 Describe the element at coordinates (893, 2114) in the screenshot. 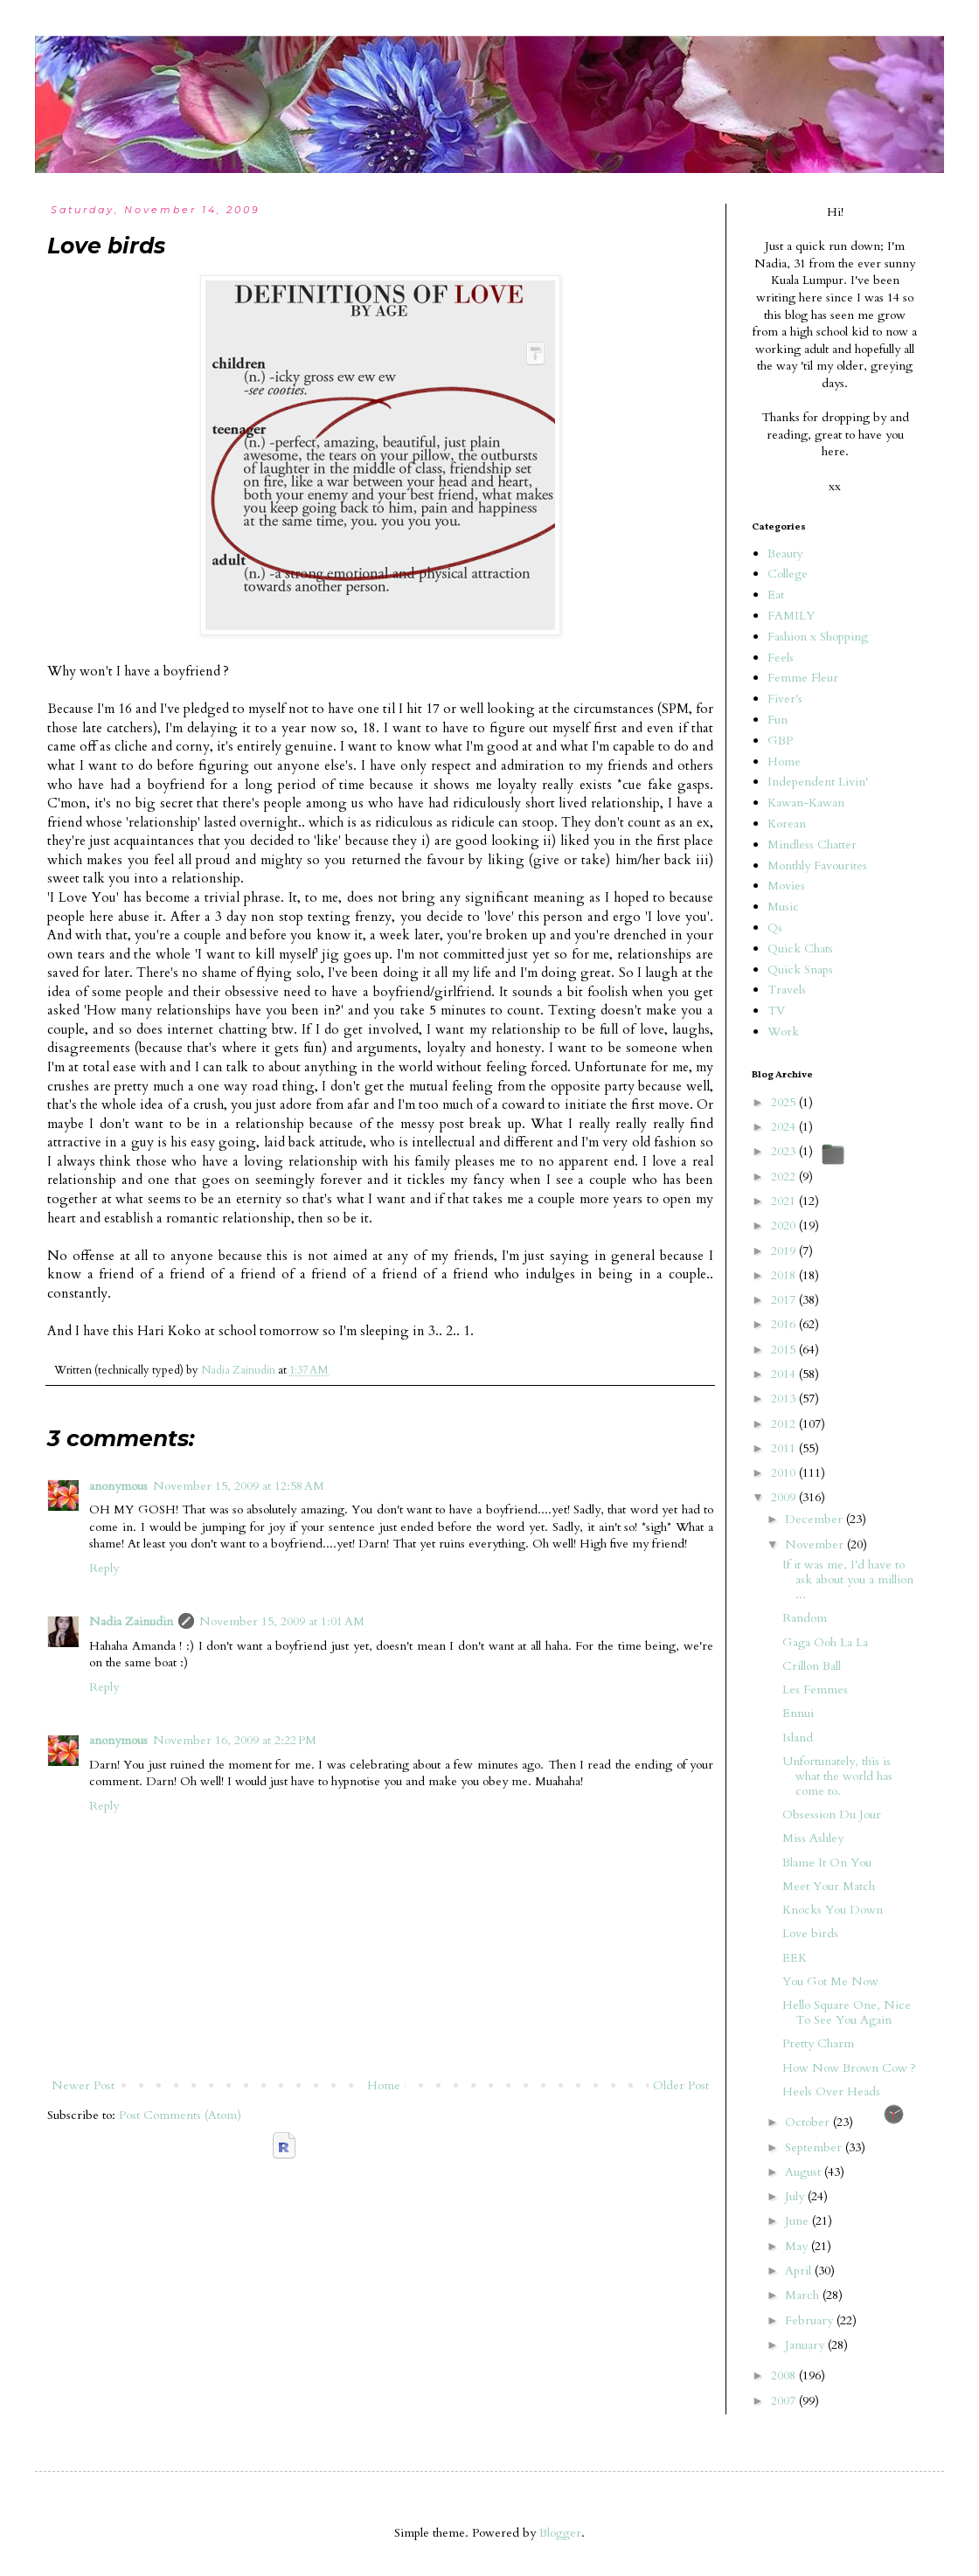

I see `open the clock application` at that location.